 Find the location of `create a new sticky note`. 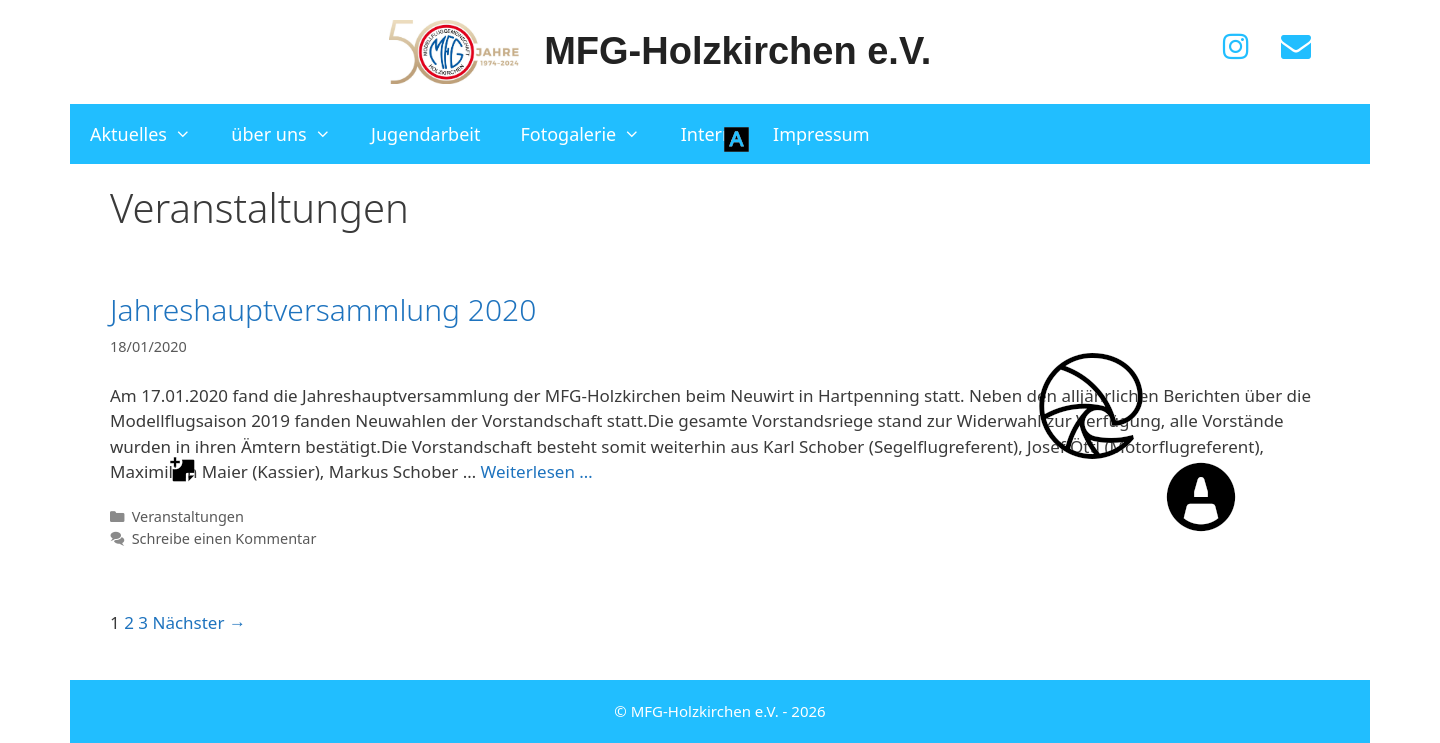

create a new sticky note is located at coordinates (183, 470).